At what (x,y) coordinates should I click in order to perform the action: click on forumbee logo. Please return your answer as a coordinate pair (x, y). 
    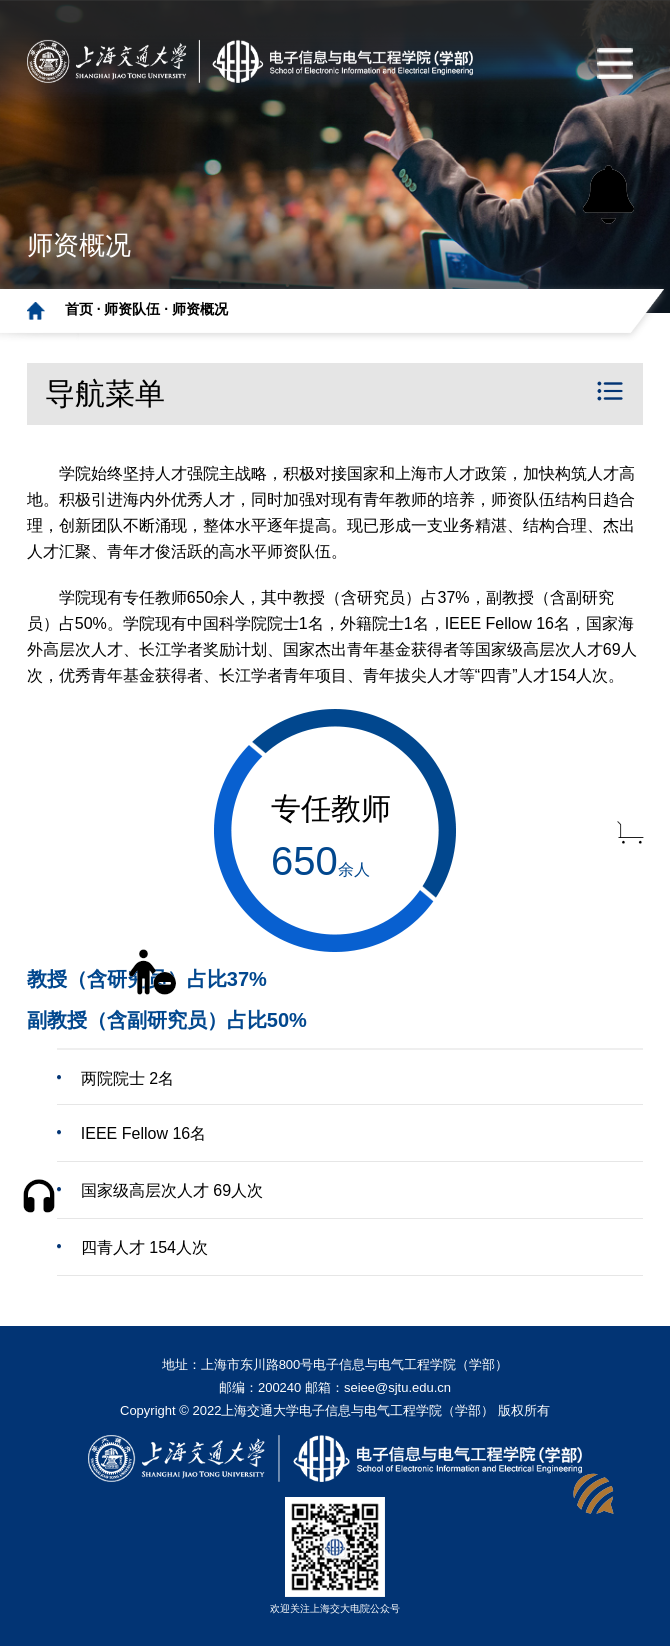
    Looking at the image, I should click on (593, 1493).